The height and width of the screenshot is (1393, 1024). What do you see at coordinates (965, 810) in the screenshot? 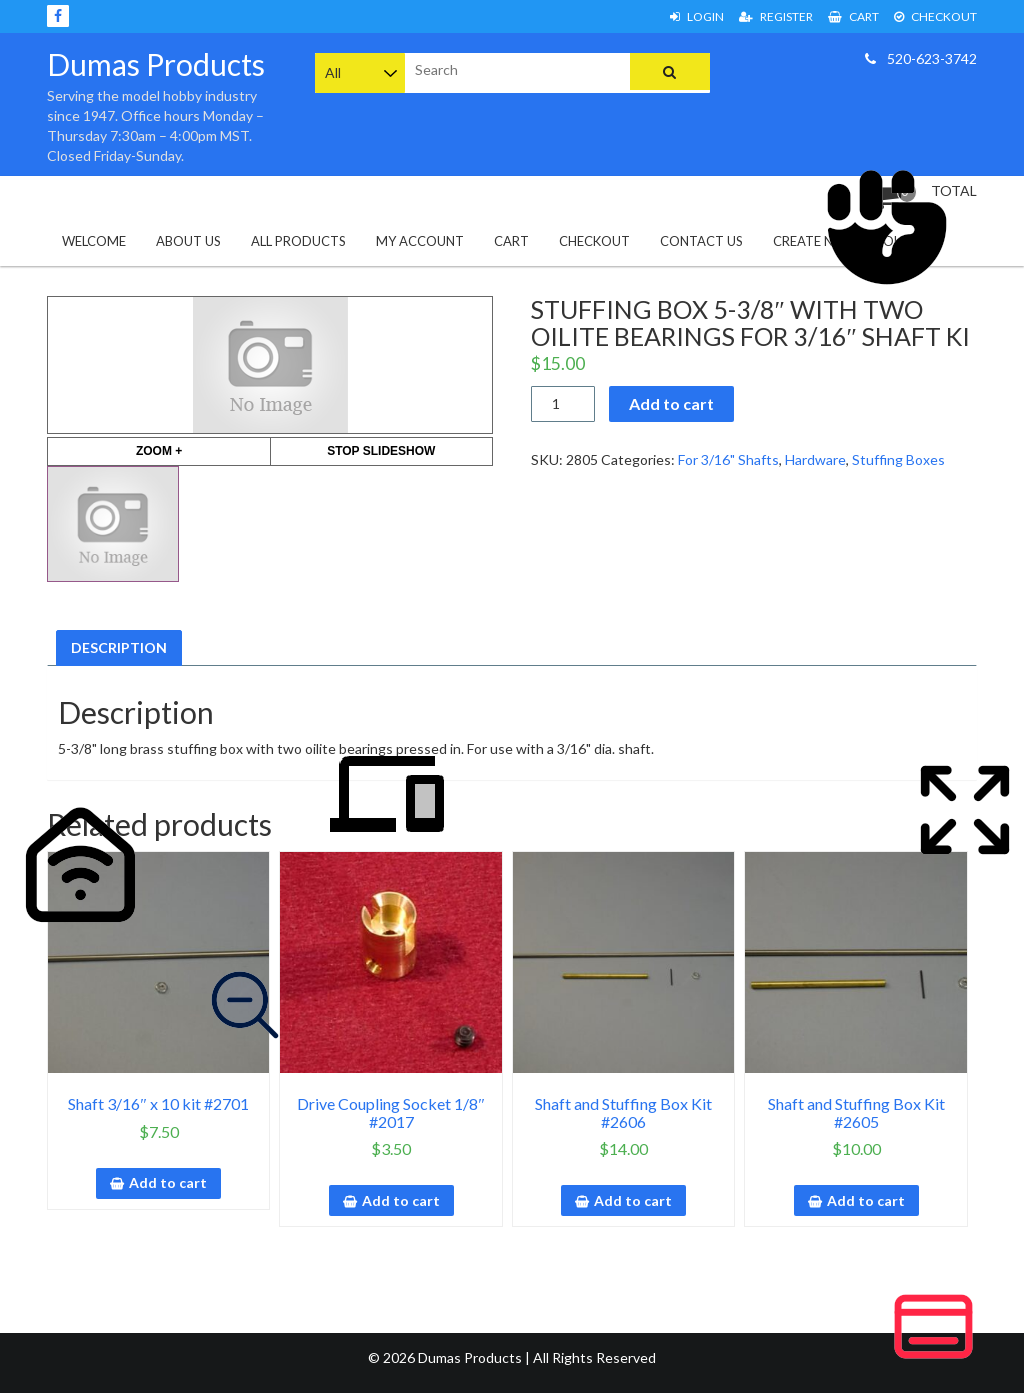
I see `expand to fullscreen mode` at bounding box center [965, 810].